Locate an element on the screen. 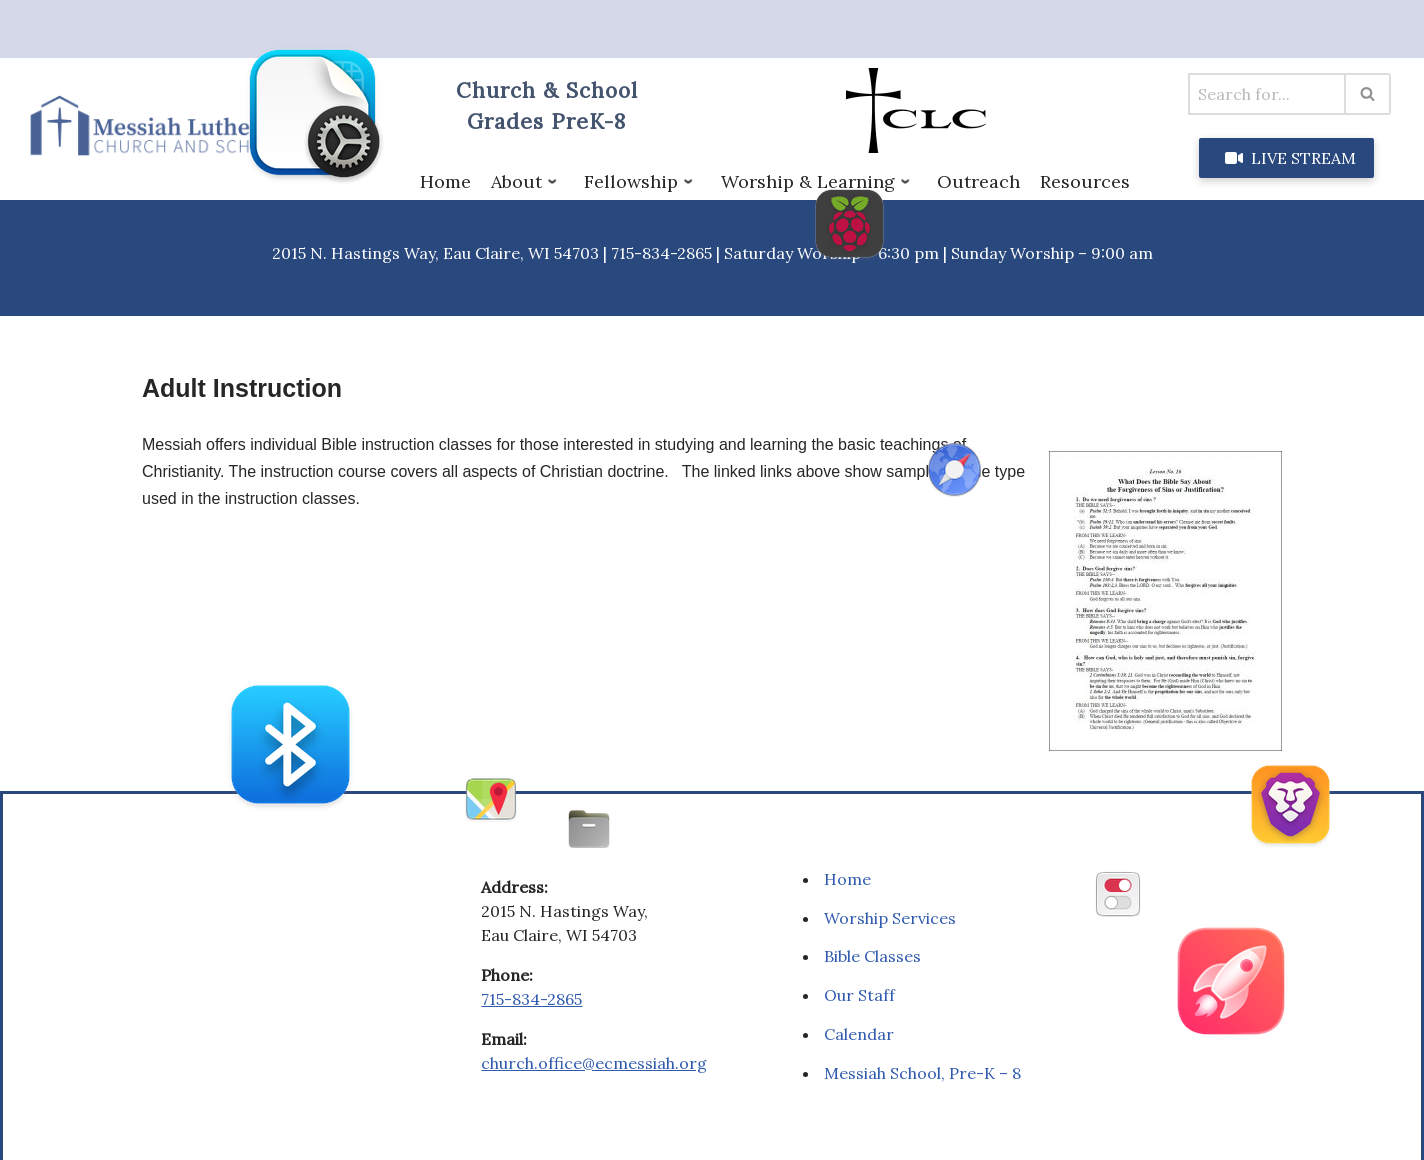 The image size is (1424, 1160). launch brave nightly browser is located at coordinates (1290, 804).